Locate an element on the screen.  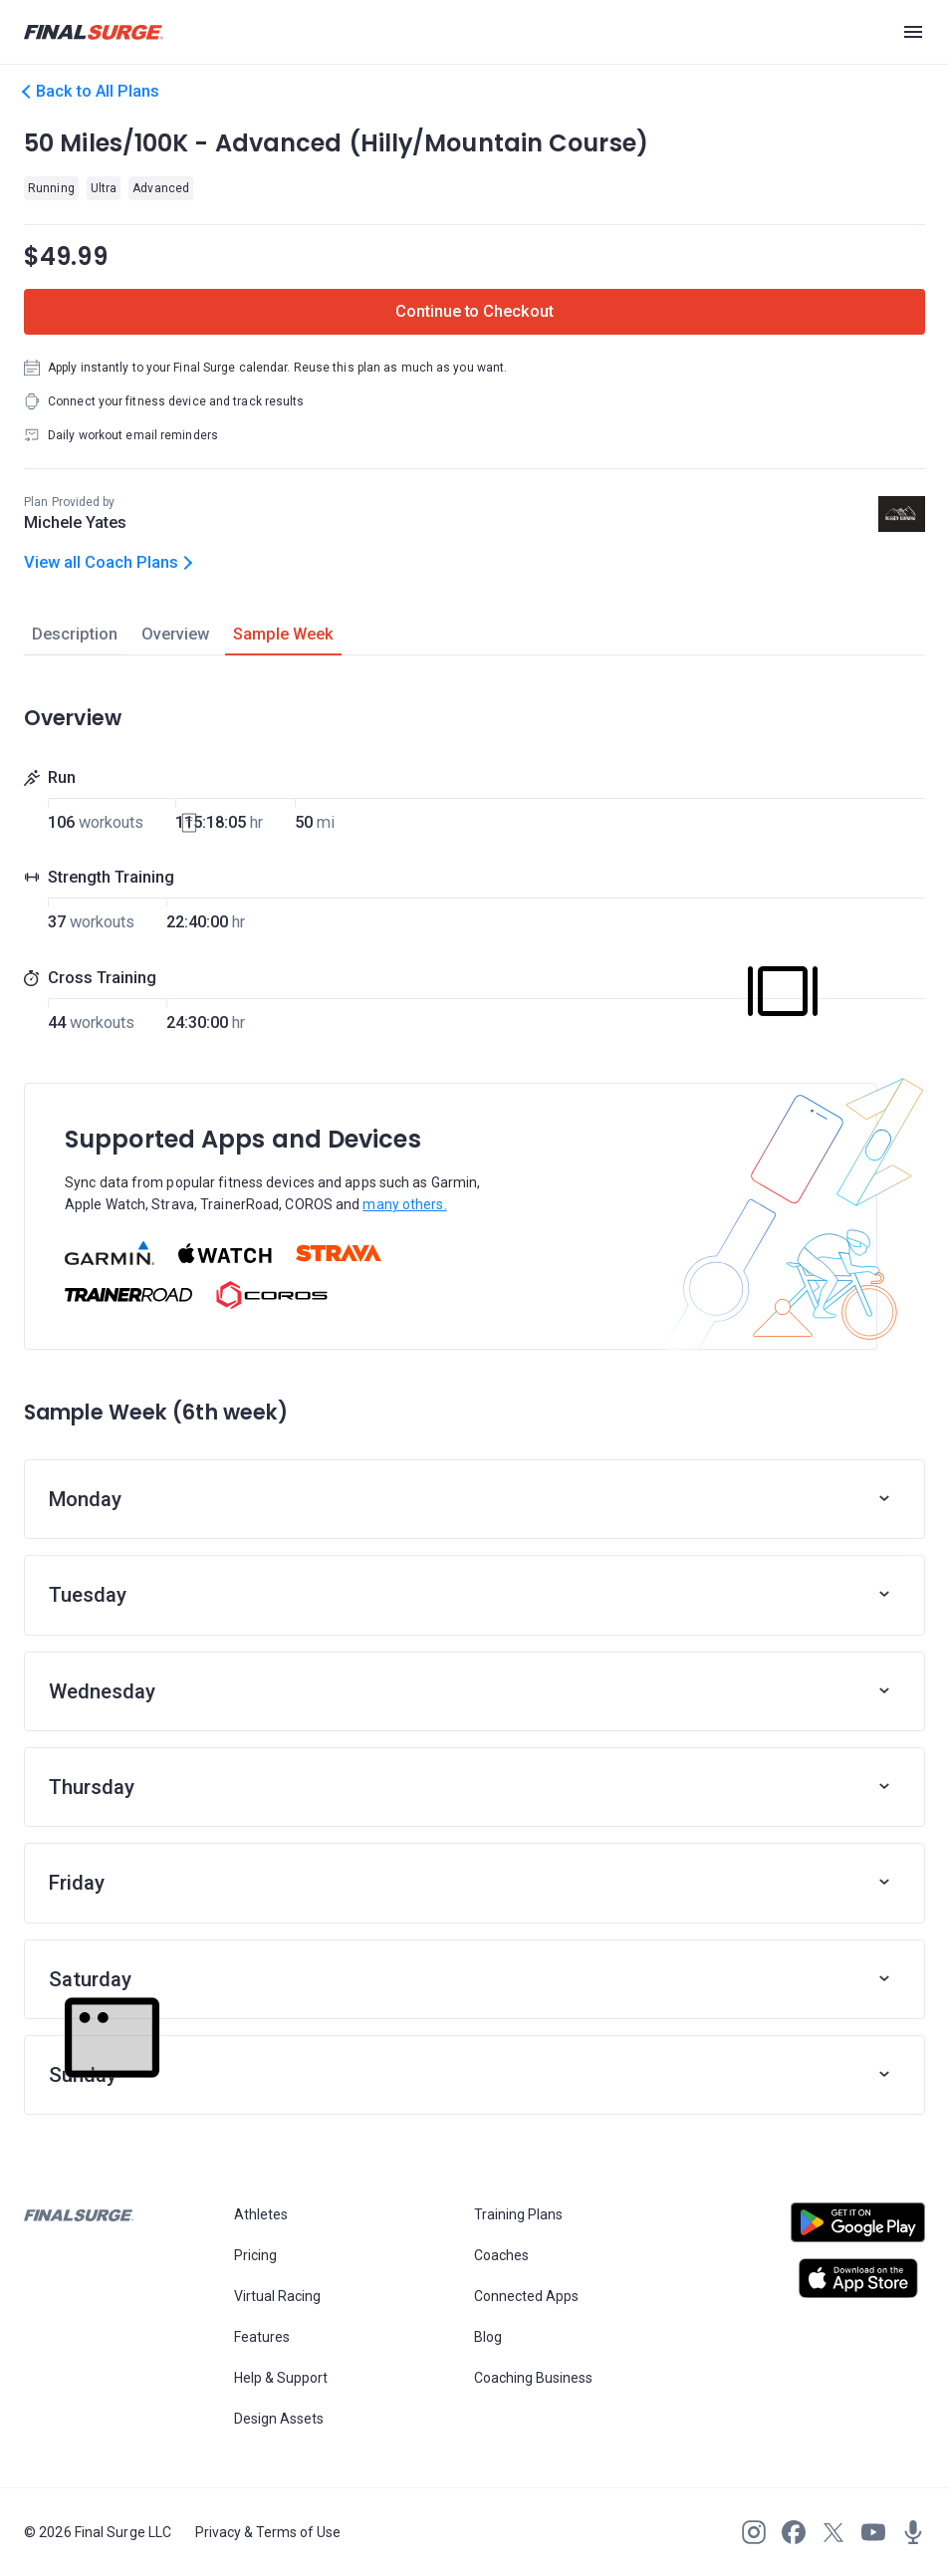
open a new application window is located at coordinates (112, 2037).